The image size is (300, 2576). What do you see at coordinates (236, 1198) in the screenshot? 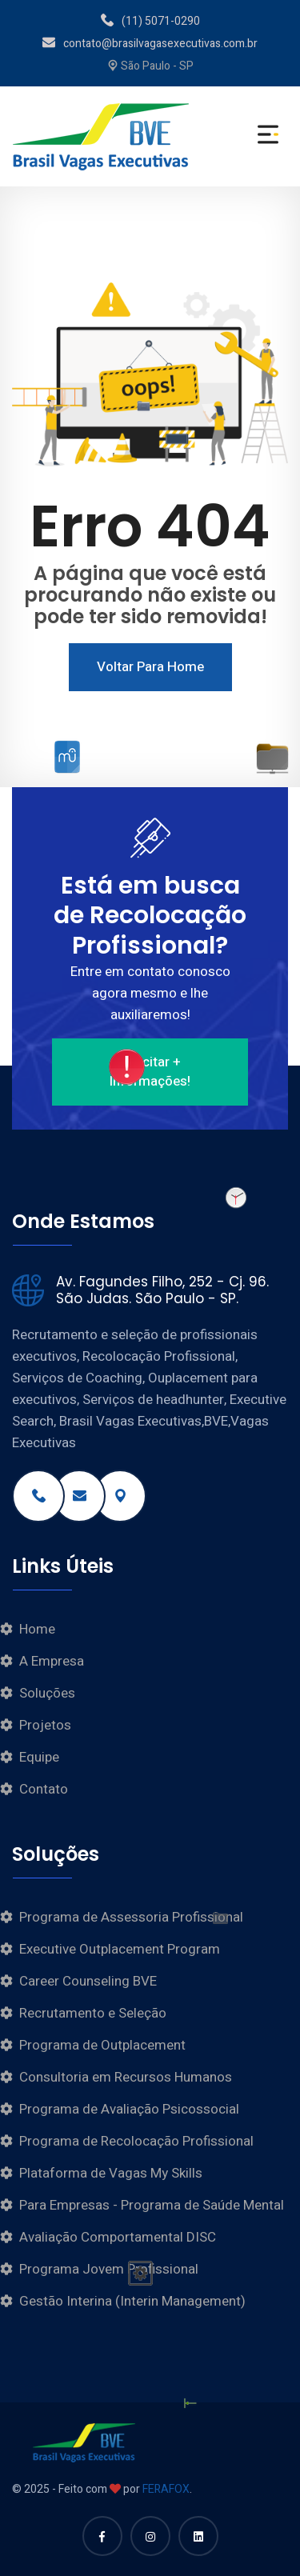
I see `access date and time settings` at bounding box center [236, 1198].